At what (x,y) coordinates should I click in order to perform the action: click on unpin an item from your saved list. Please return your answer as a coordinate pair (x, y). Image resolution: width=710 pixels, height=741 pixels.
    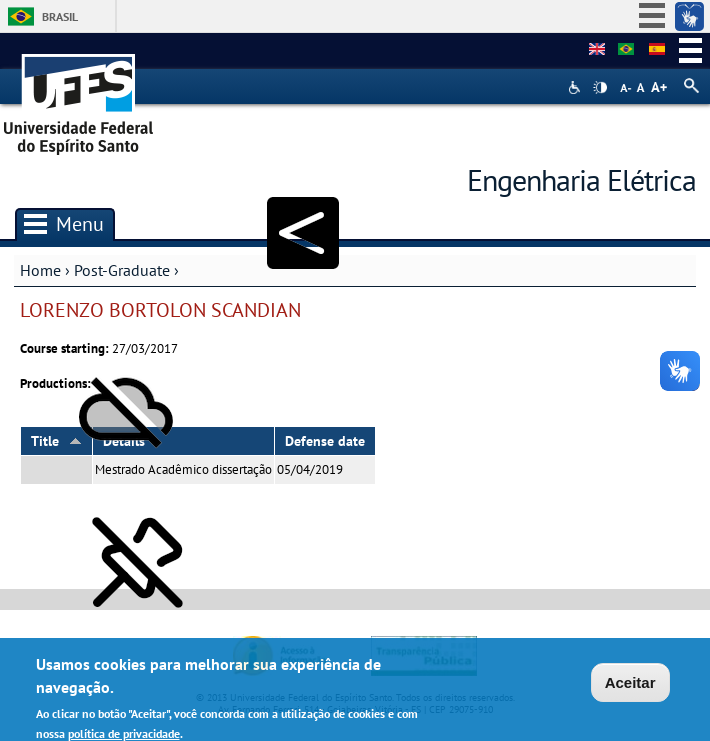
    Looking at the image, I should click on (137, 562).